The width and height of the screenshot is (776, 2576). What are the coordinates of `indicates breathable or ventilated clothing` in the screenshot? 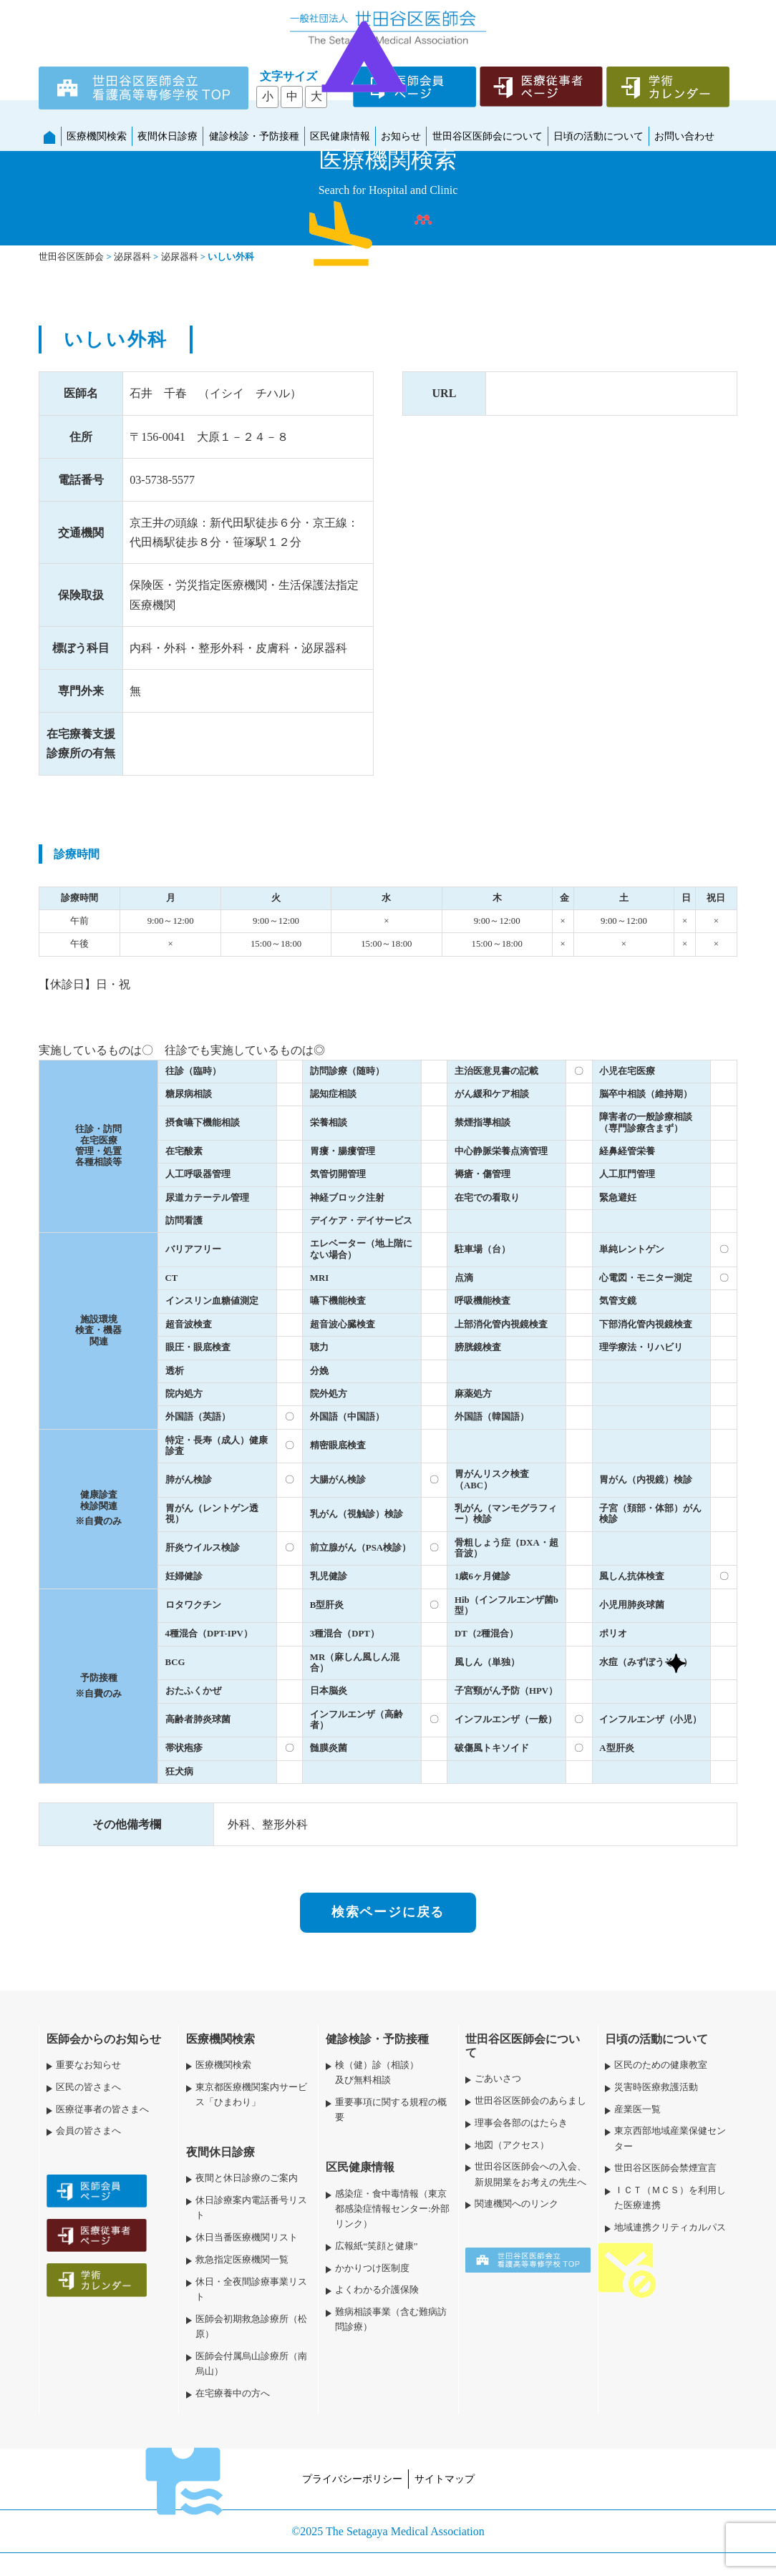 It's located at (183, 2481).